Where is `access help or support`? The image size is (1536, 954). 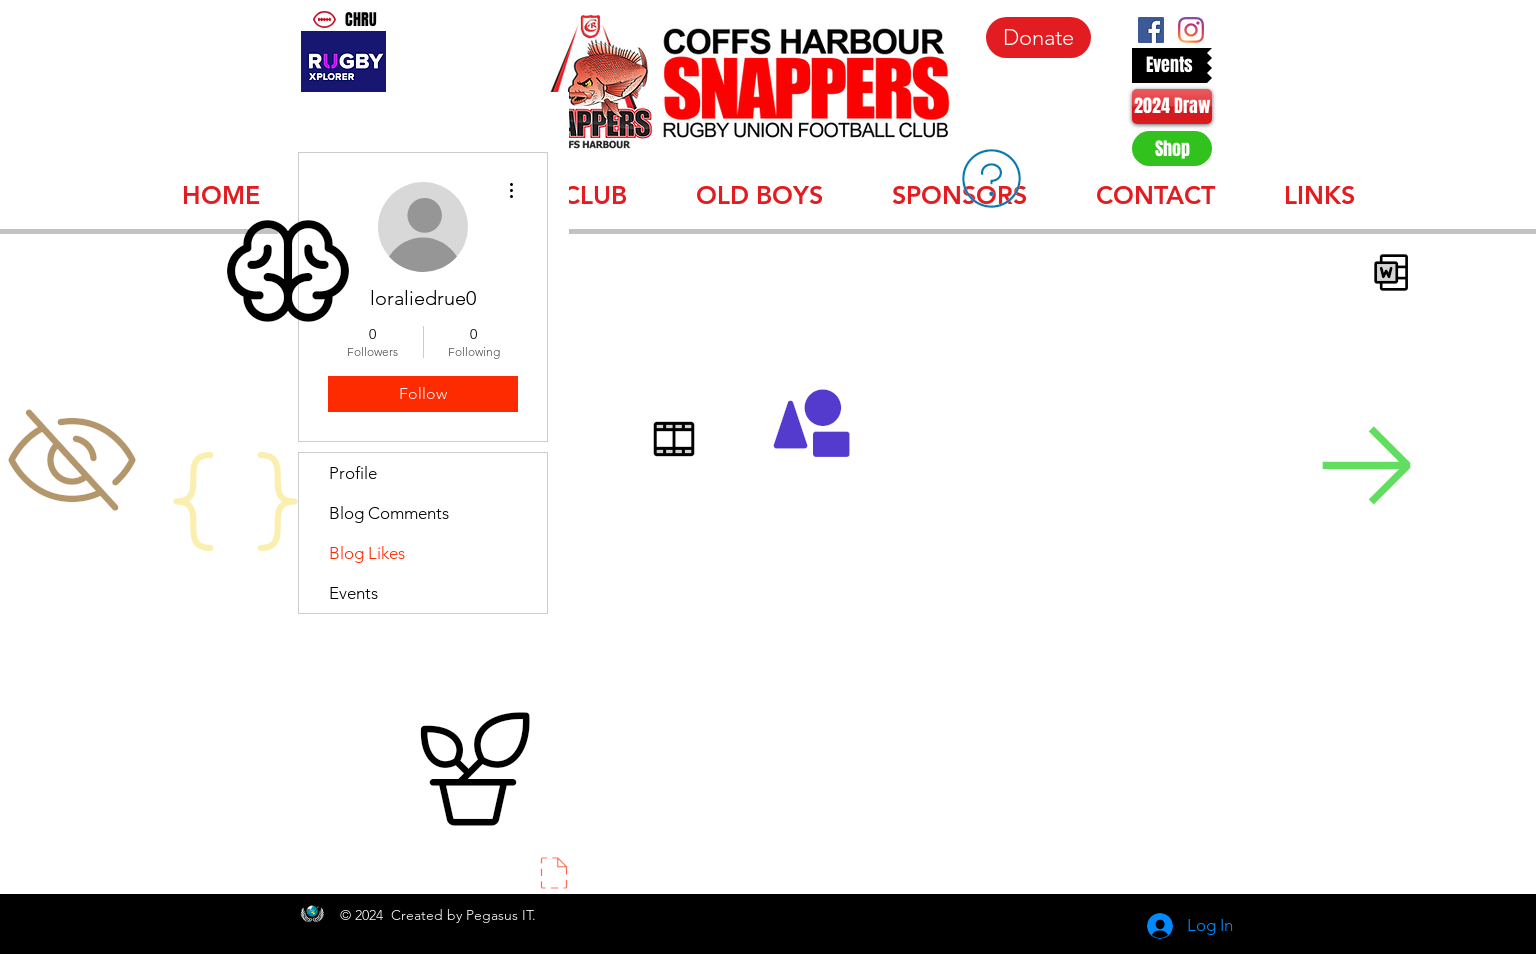
access help or support is located at coordinates (991, 178).